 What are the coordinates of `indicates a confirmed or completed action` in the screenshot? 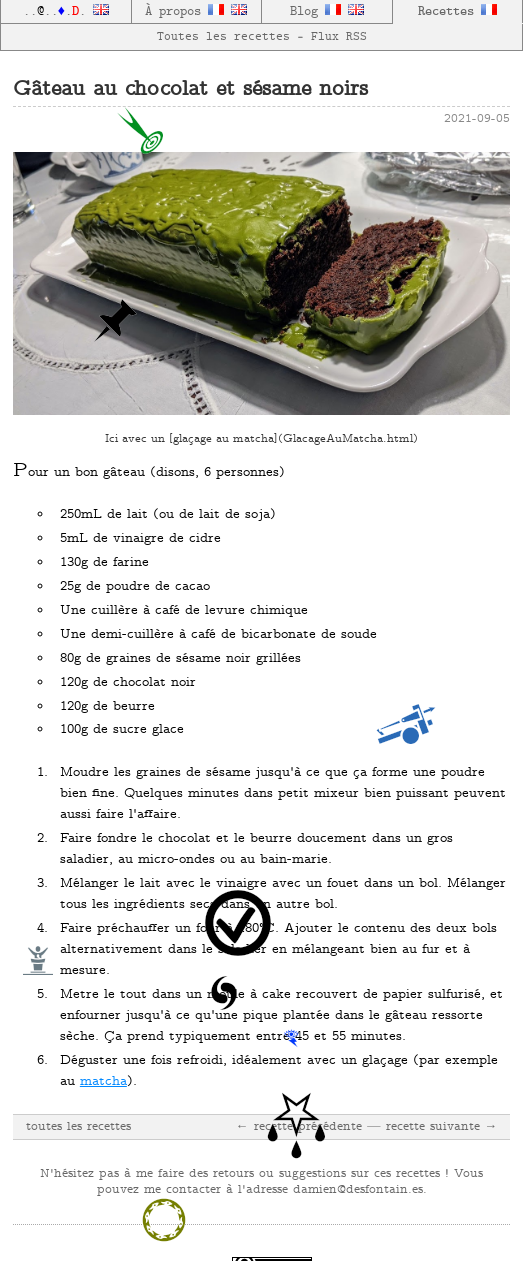 It's located at (238, 923).